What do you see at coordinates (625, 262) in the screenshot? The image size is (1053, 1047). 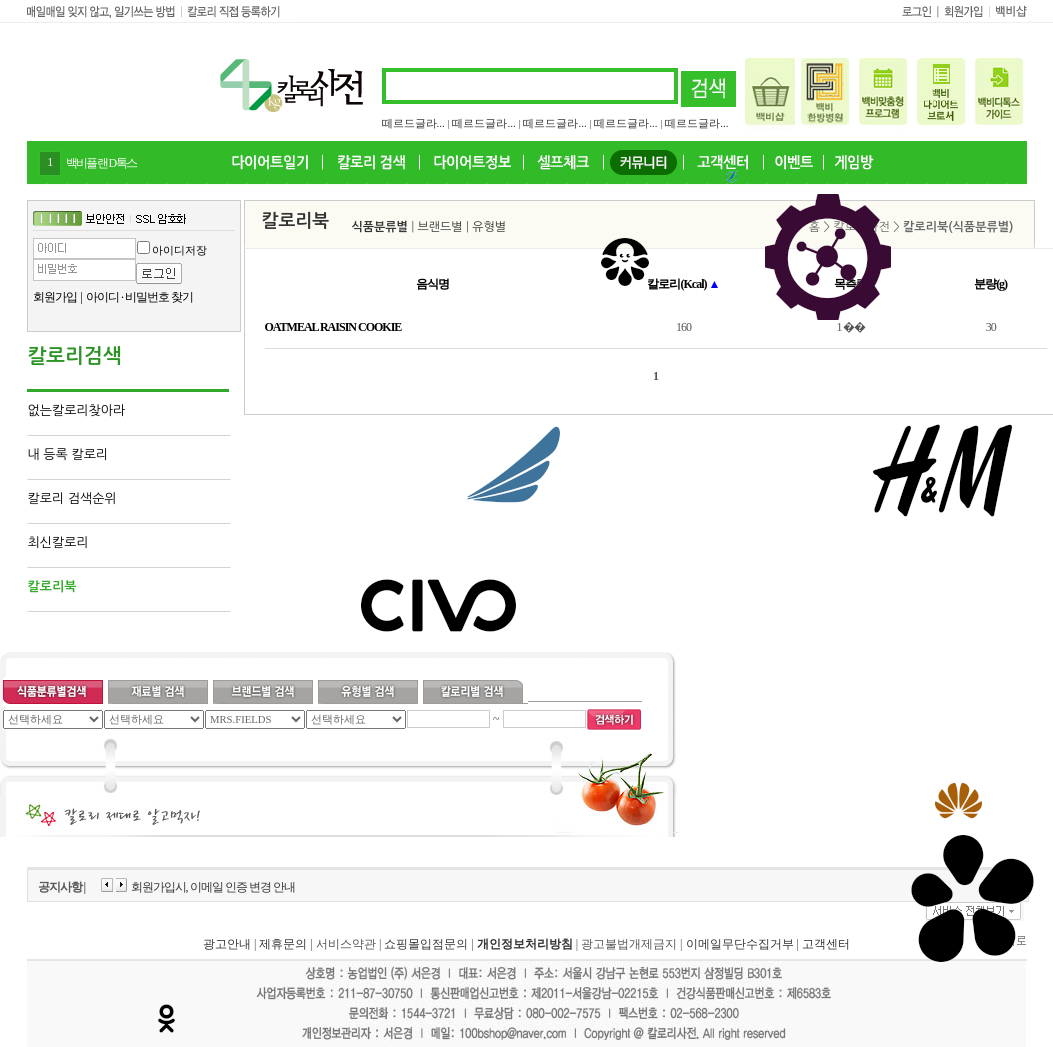 I see `visit the Custom Ink website` at bounding box center [625, 262].